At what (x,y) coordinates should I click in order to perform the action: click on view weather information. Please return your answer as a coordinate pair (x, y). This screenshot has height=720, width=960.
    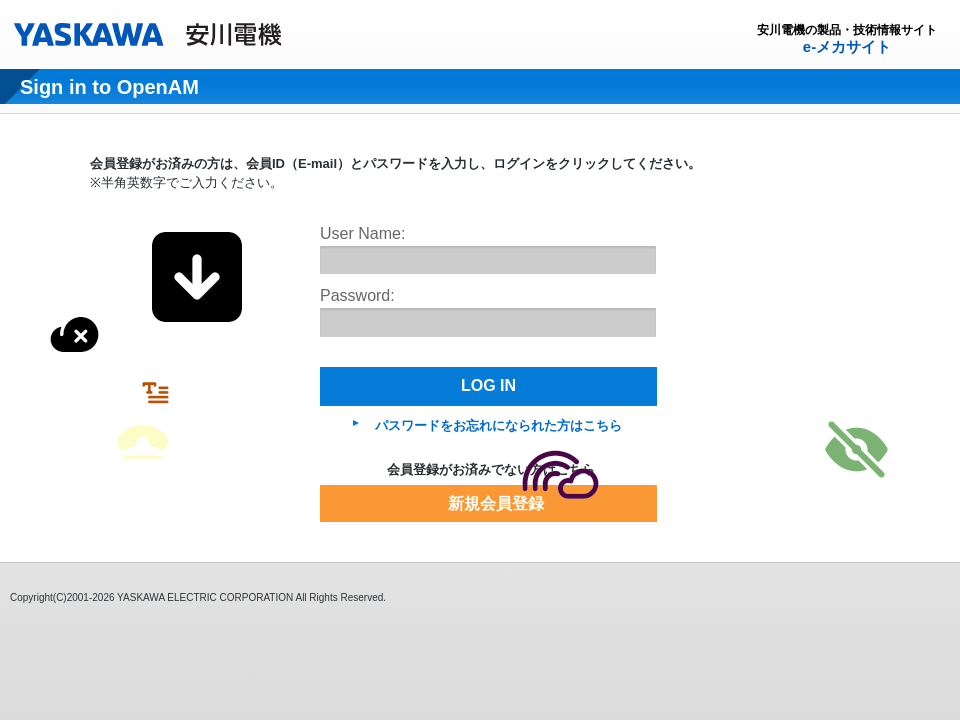
    Looking at the image, I should click on (560, 473).